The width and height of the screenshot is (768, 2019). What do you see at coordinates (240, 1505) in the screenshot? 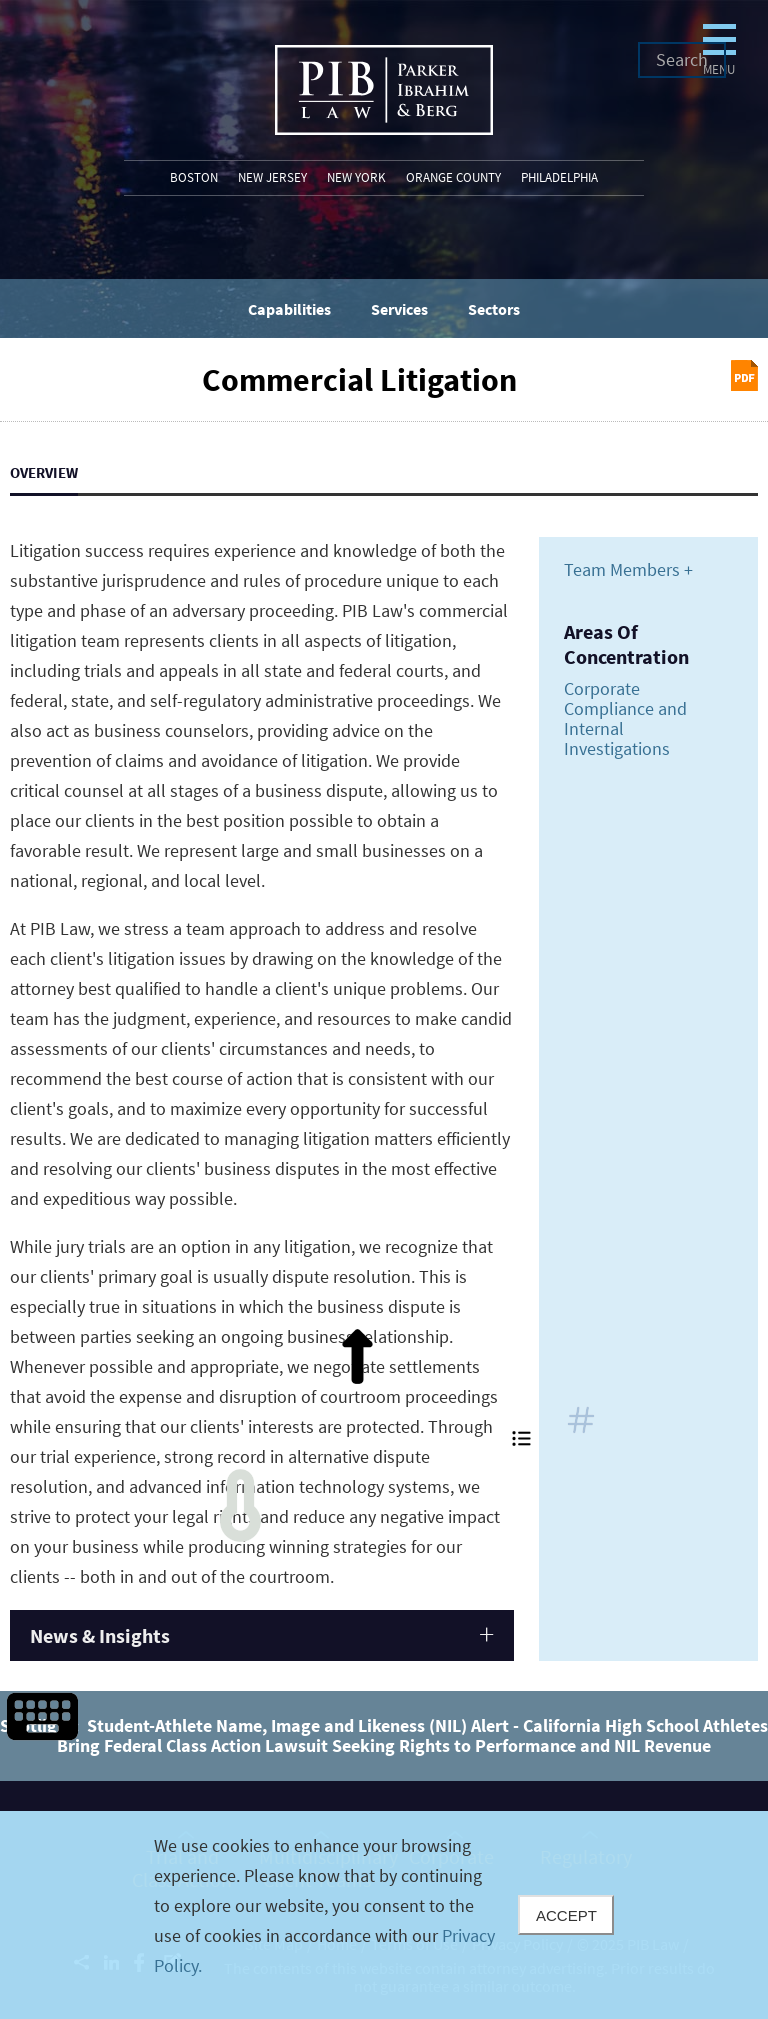
I see `indicates high temperature reading` at bounding box center [240, 1505].